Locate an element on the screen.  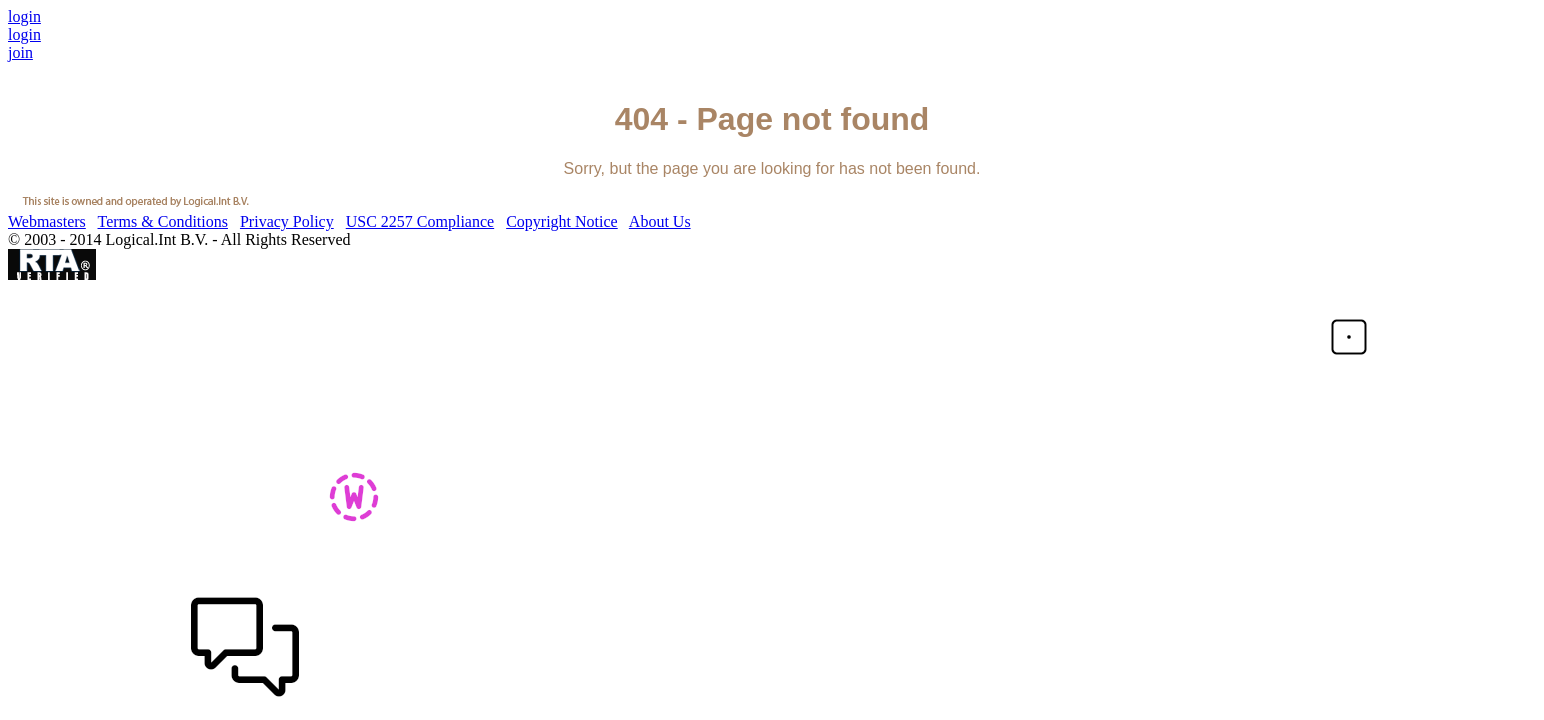
indicates a pending or in-progress word processor document is located at coordinates (354, 497).